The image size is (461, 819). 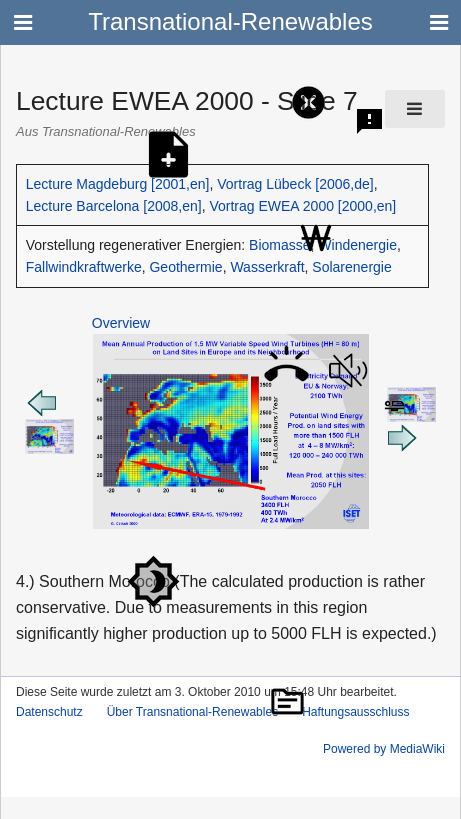 What do you see at coordinates (347, 370) in the screenshot?
I see `mute audio or sound` at bounding box center [347, 370].